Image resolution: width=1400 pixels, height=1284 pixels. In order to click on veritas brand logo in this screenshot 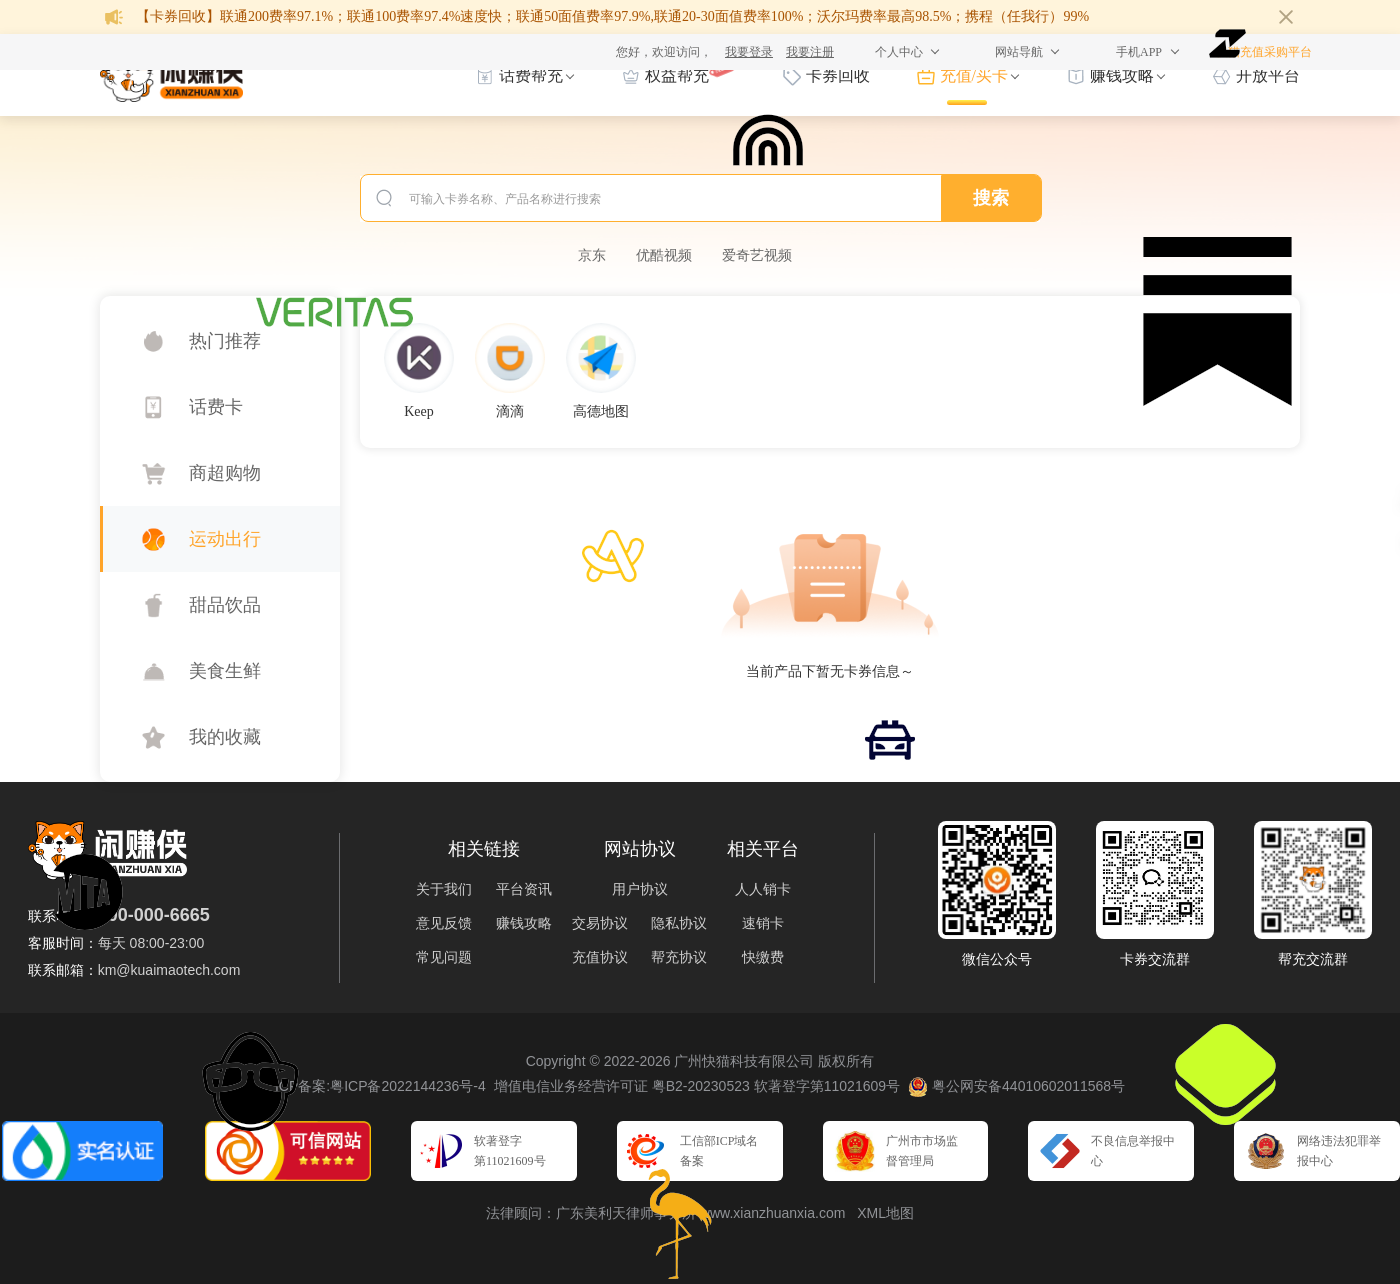, I will do `click(334, 312)`.